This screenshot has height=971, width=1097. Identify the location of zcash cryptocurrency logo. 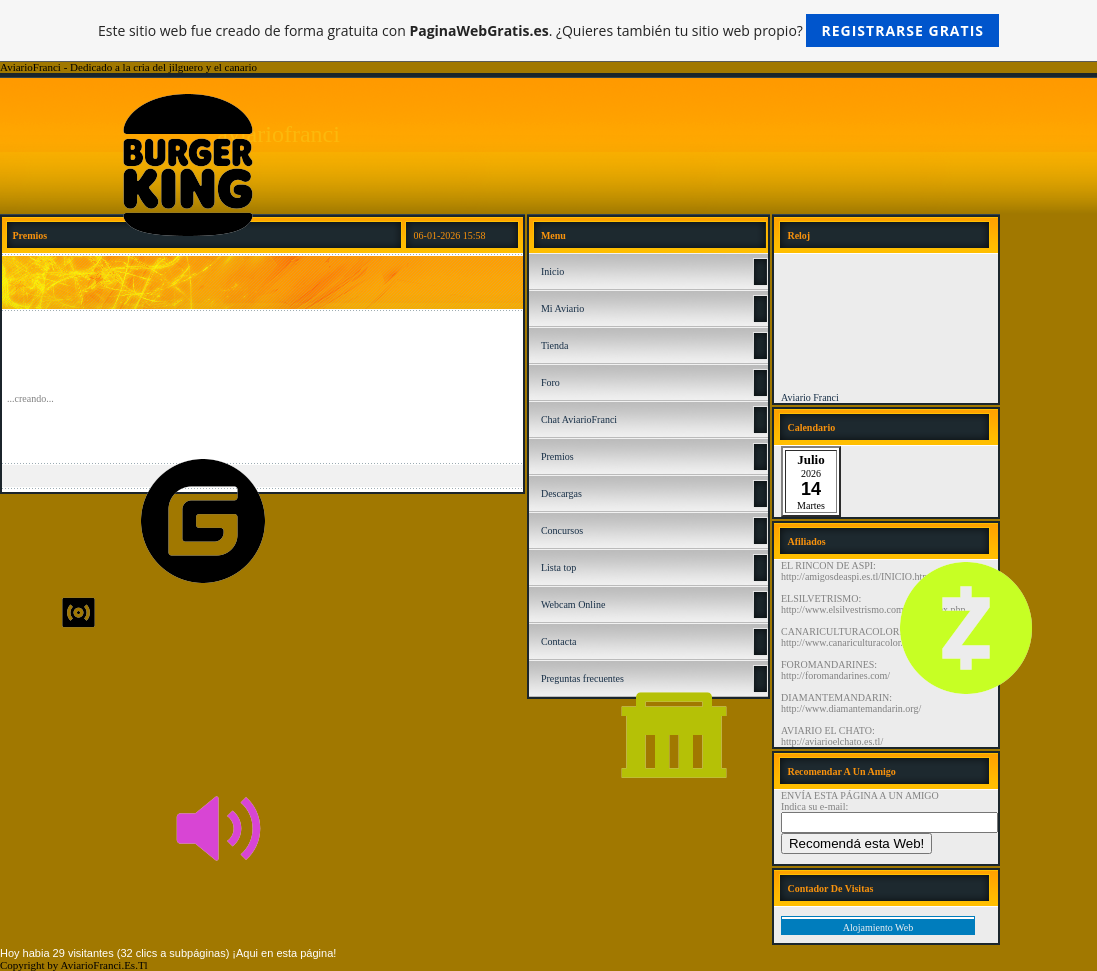
(966, 628).